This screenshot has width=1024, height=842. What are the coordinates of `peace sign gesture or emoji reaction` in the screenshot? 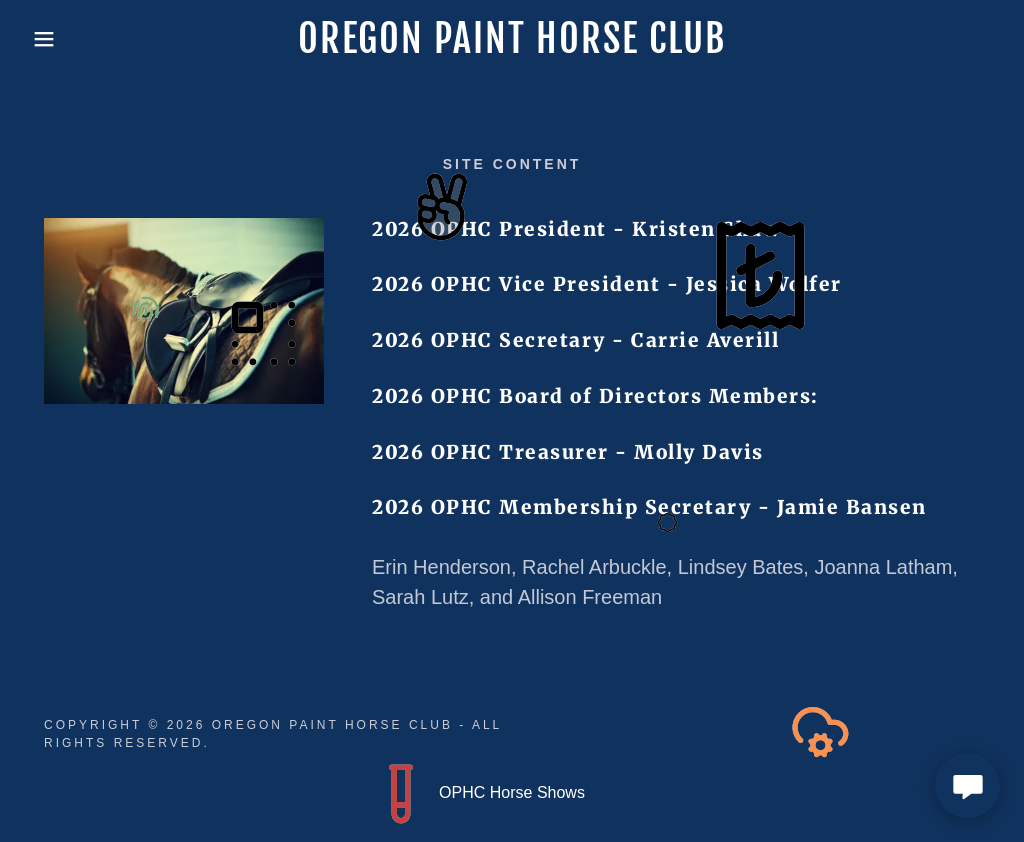 It's located at (441, 207).